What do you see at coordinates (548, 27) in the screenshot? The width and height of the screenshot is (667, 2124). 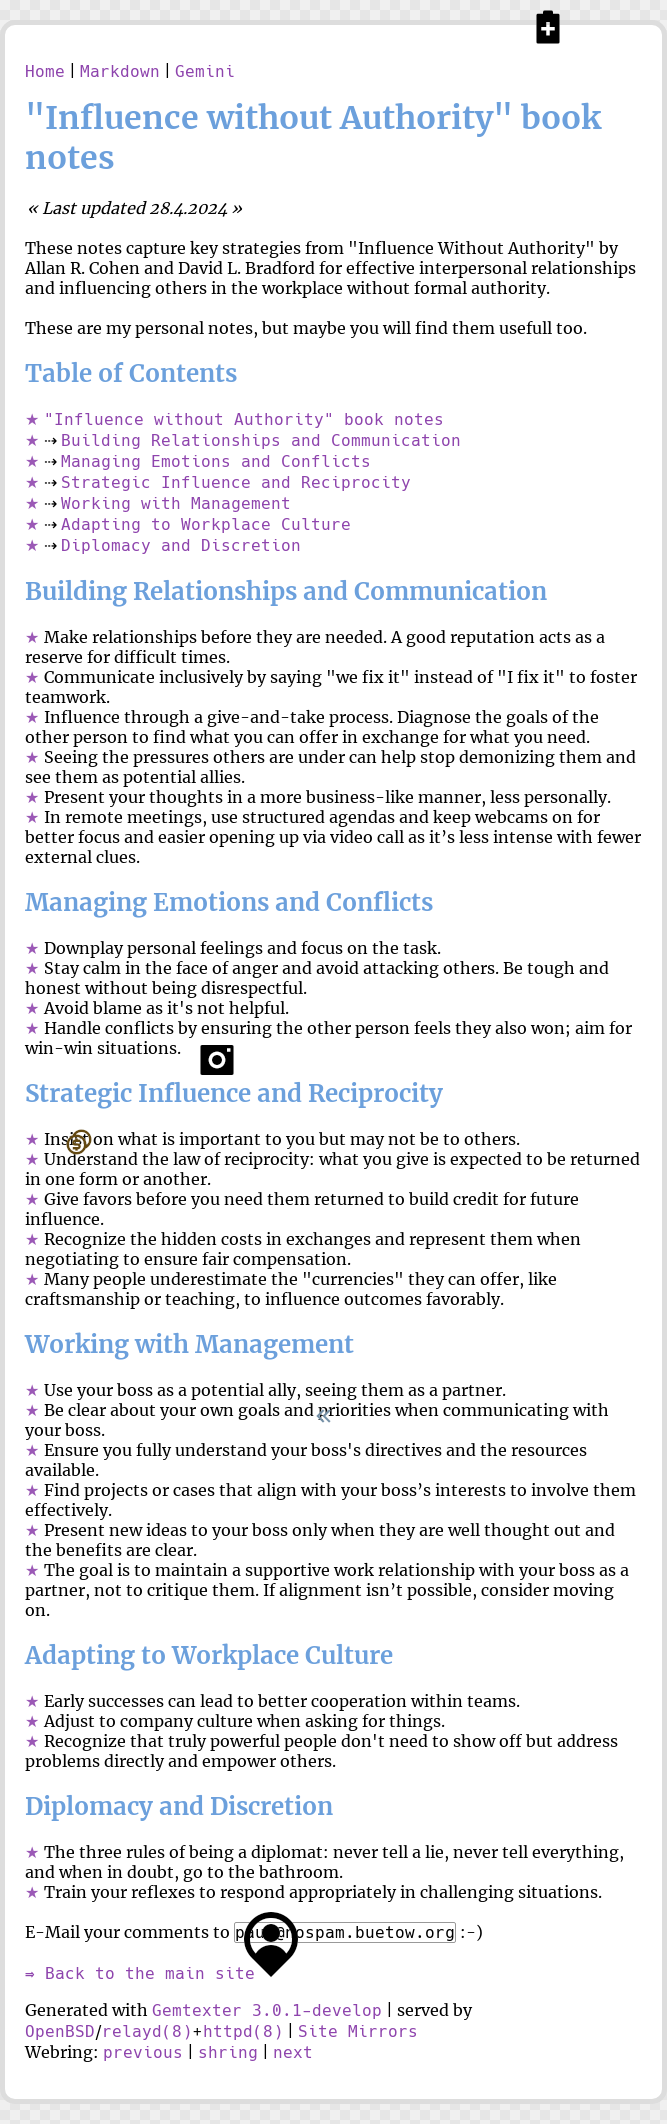 I see `enable battery saver mode` at bounding box center [548, 27].